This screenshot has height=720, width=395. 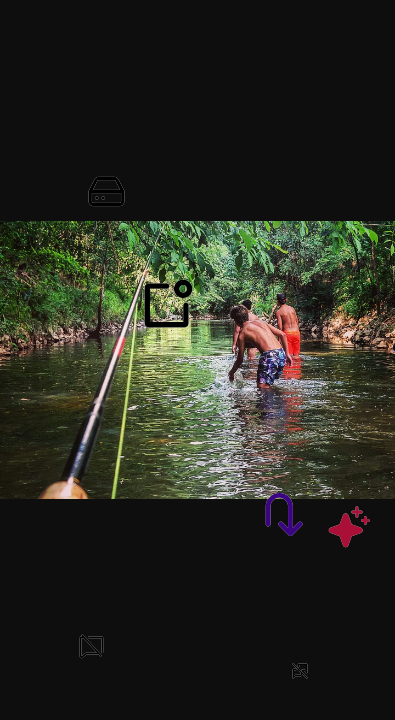 What do you see at coordinates (282, 514) in the screenshot?
I see `redo or repeat last action` at bounding box center [282, 514].